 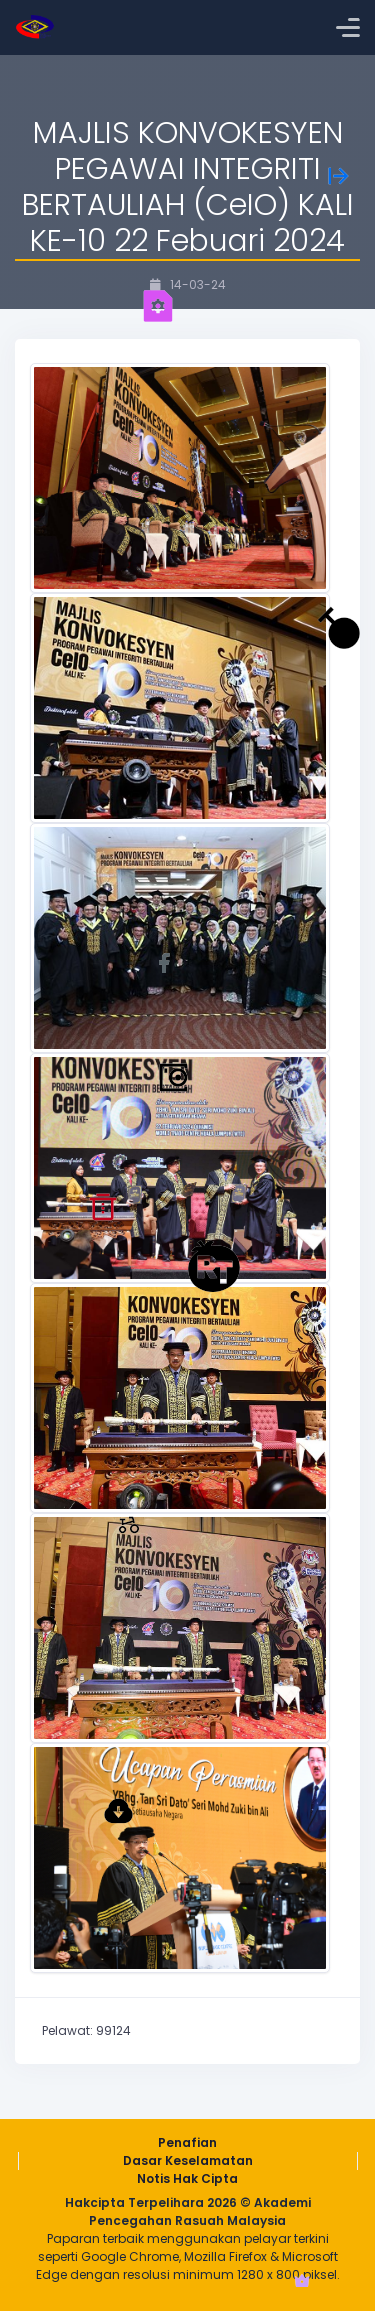 What do you see at coordinates (129, 1525) in the screenshot?
I see `access bike rental or sharing services` at bounding box center [129, 1525].